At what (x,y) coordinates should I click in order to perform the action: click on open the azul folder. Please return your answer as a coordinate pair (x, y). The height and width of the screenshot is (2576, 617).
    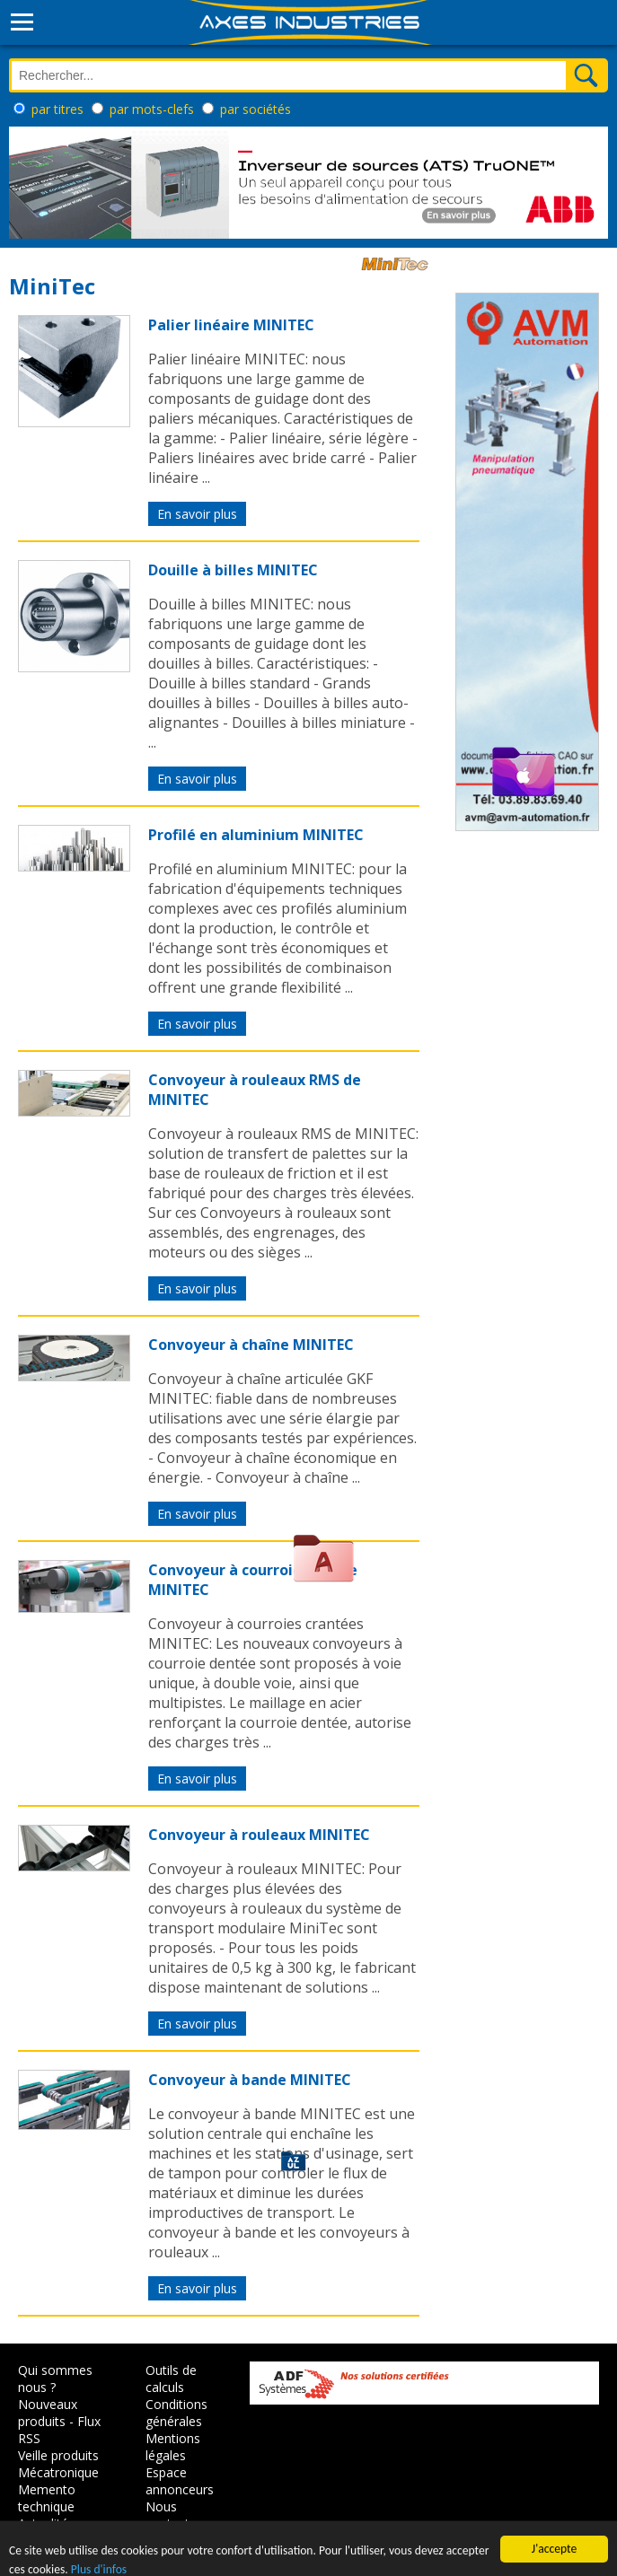
    Looking at the image, I should click on (293, 2161).